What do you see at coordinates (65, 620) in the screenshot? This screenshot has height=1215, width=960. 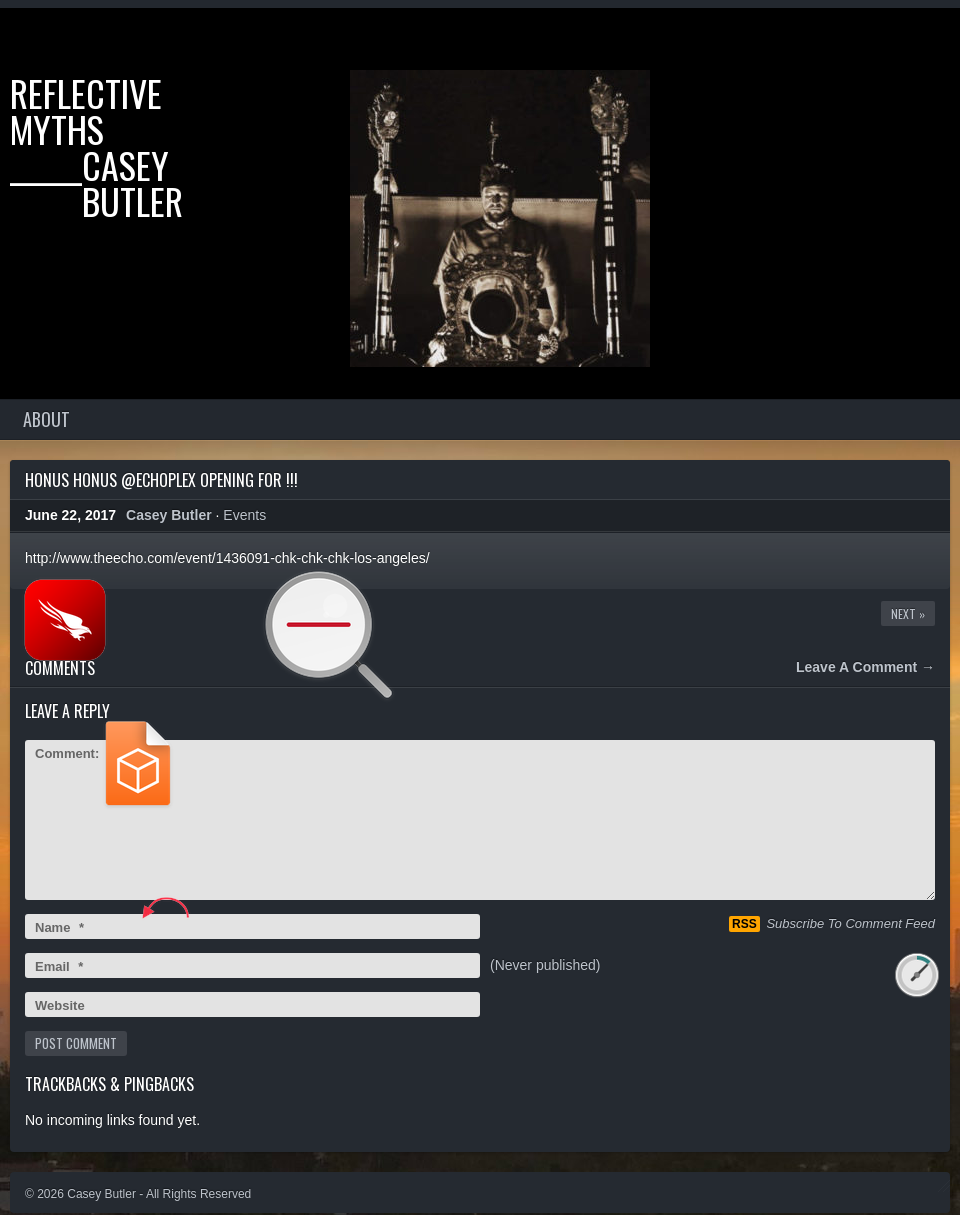 I see `open CrowdStrike Falcon endpoint security app` at bounding box center [65, 620].